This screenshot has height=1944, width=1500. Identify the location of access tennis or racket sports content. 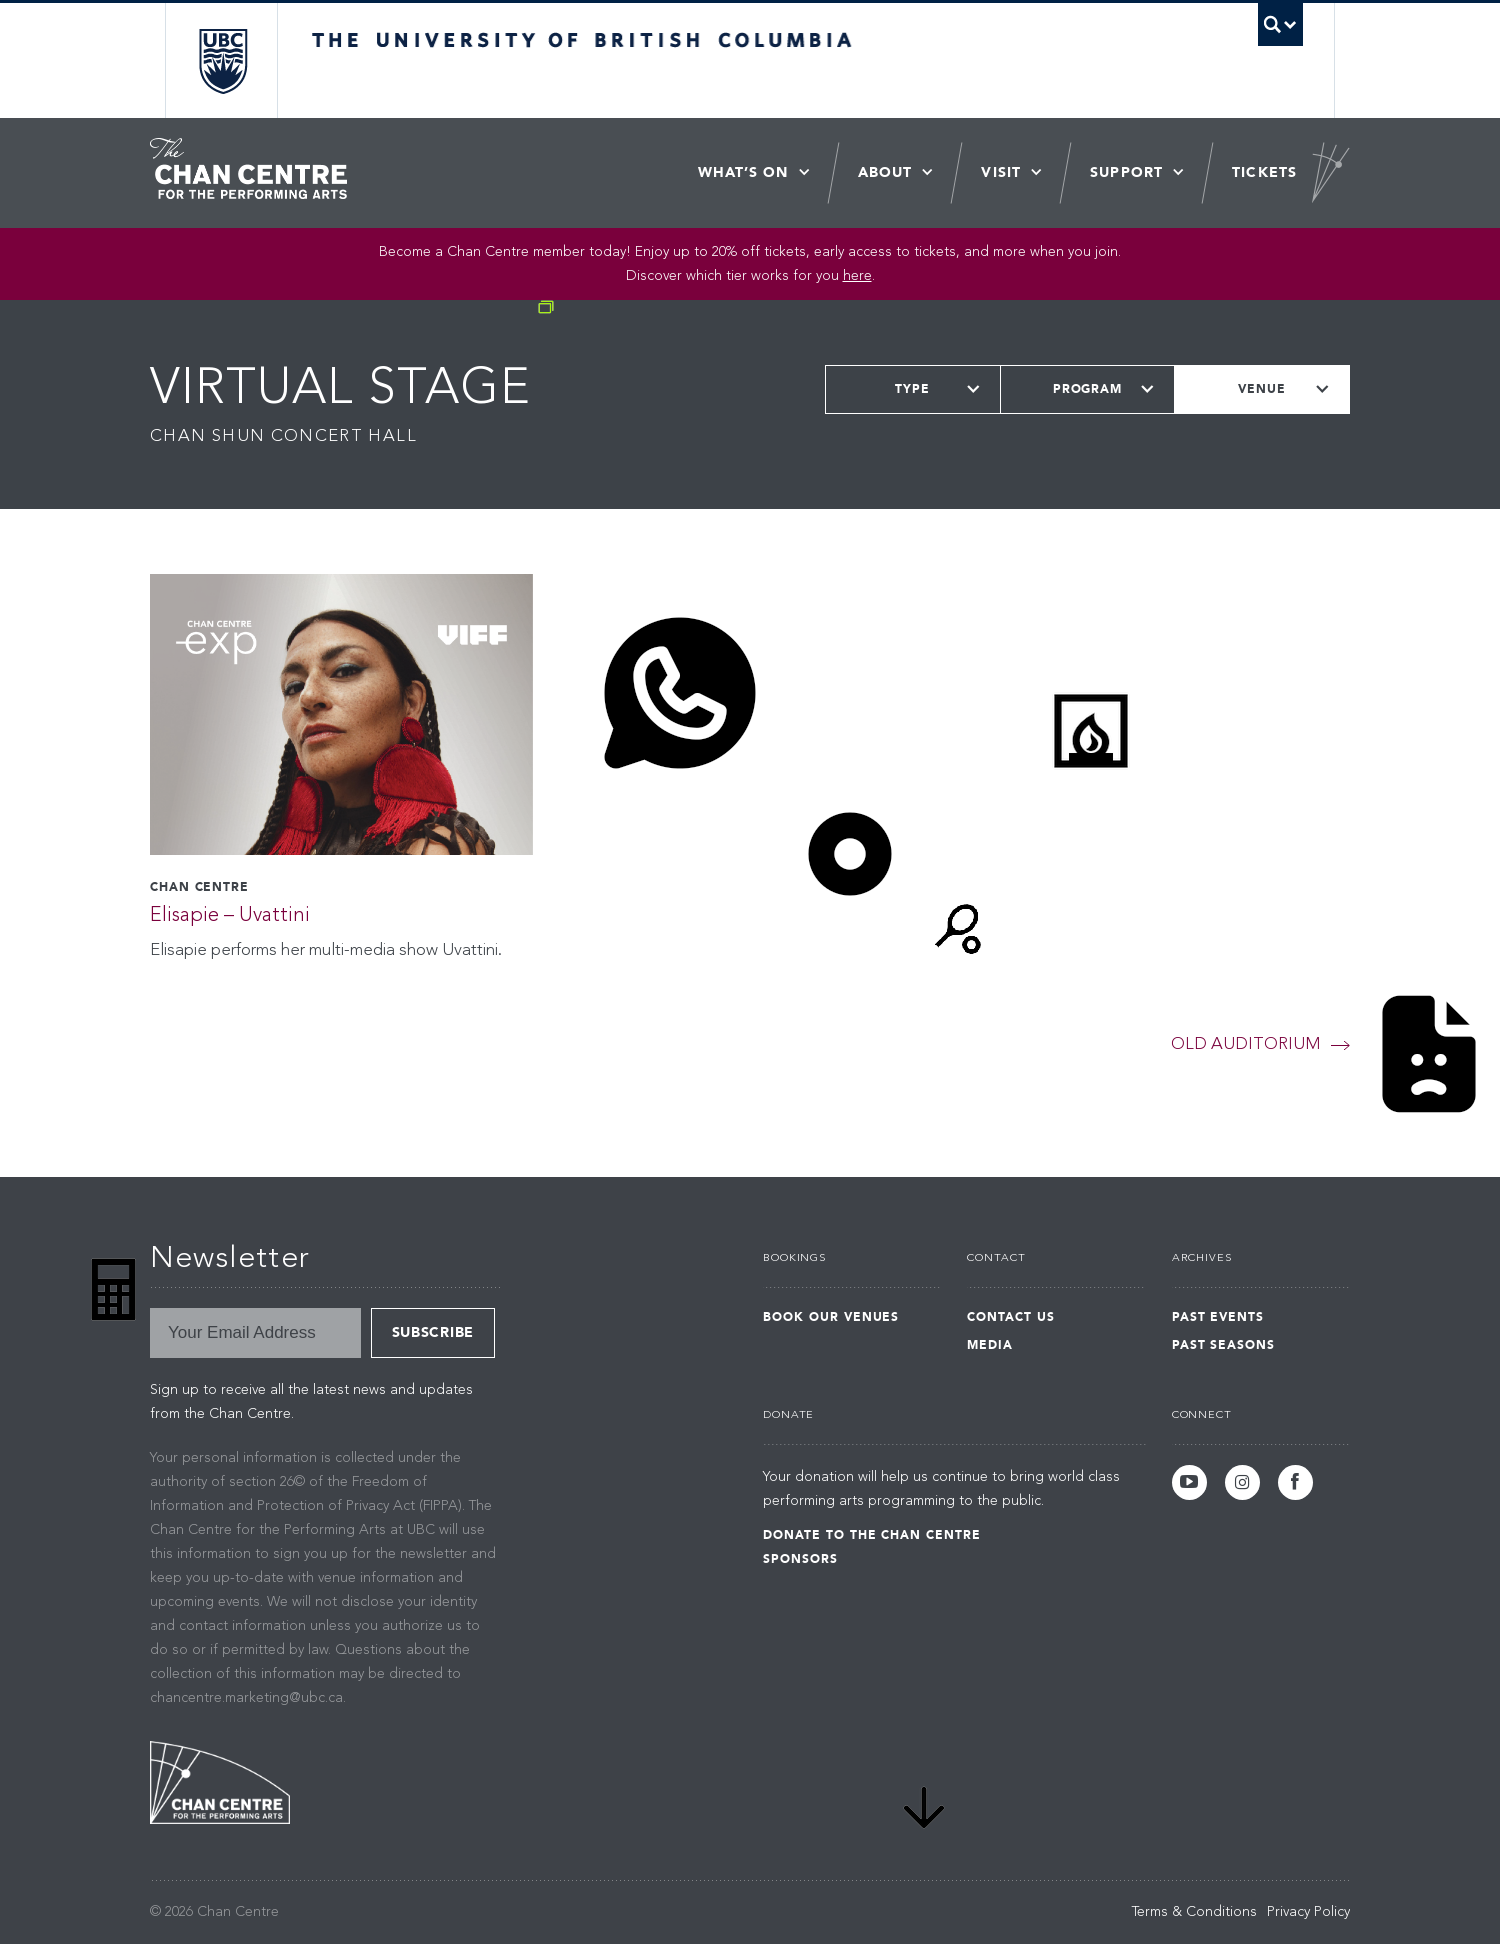
(958, 929).